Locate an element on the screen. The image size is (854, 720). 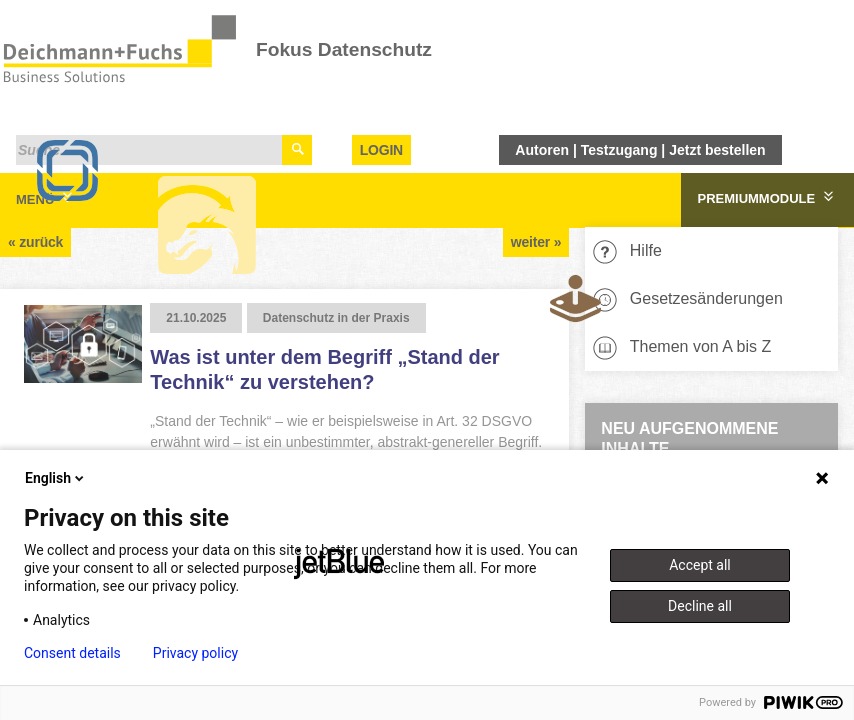
open Apple Arcade gaming service is located at coordinates (575, 298).